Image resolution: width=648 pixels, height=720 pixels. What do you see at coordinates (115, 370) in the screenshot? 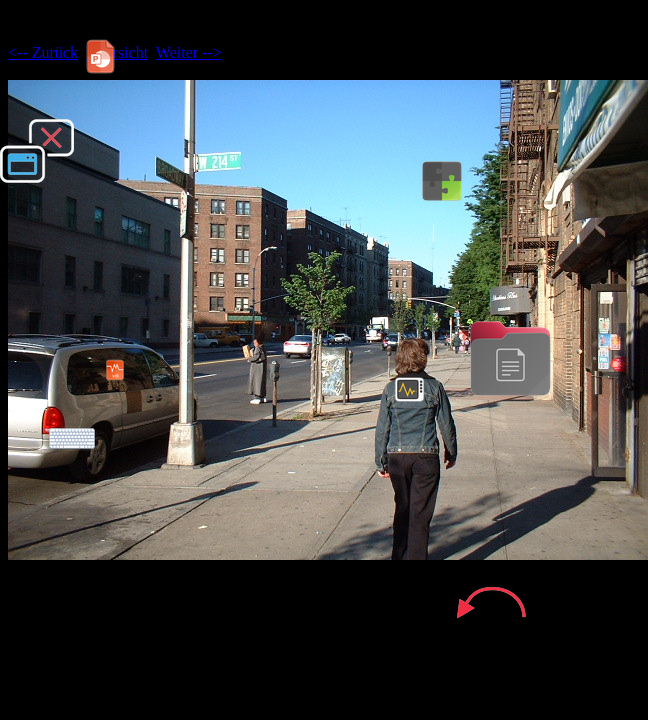
I see `VirtualBox disk image file` at bounding box center [115, 370].